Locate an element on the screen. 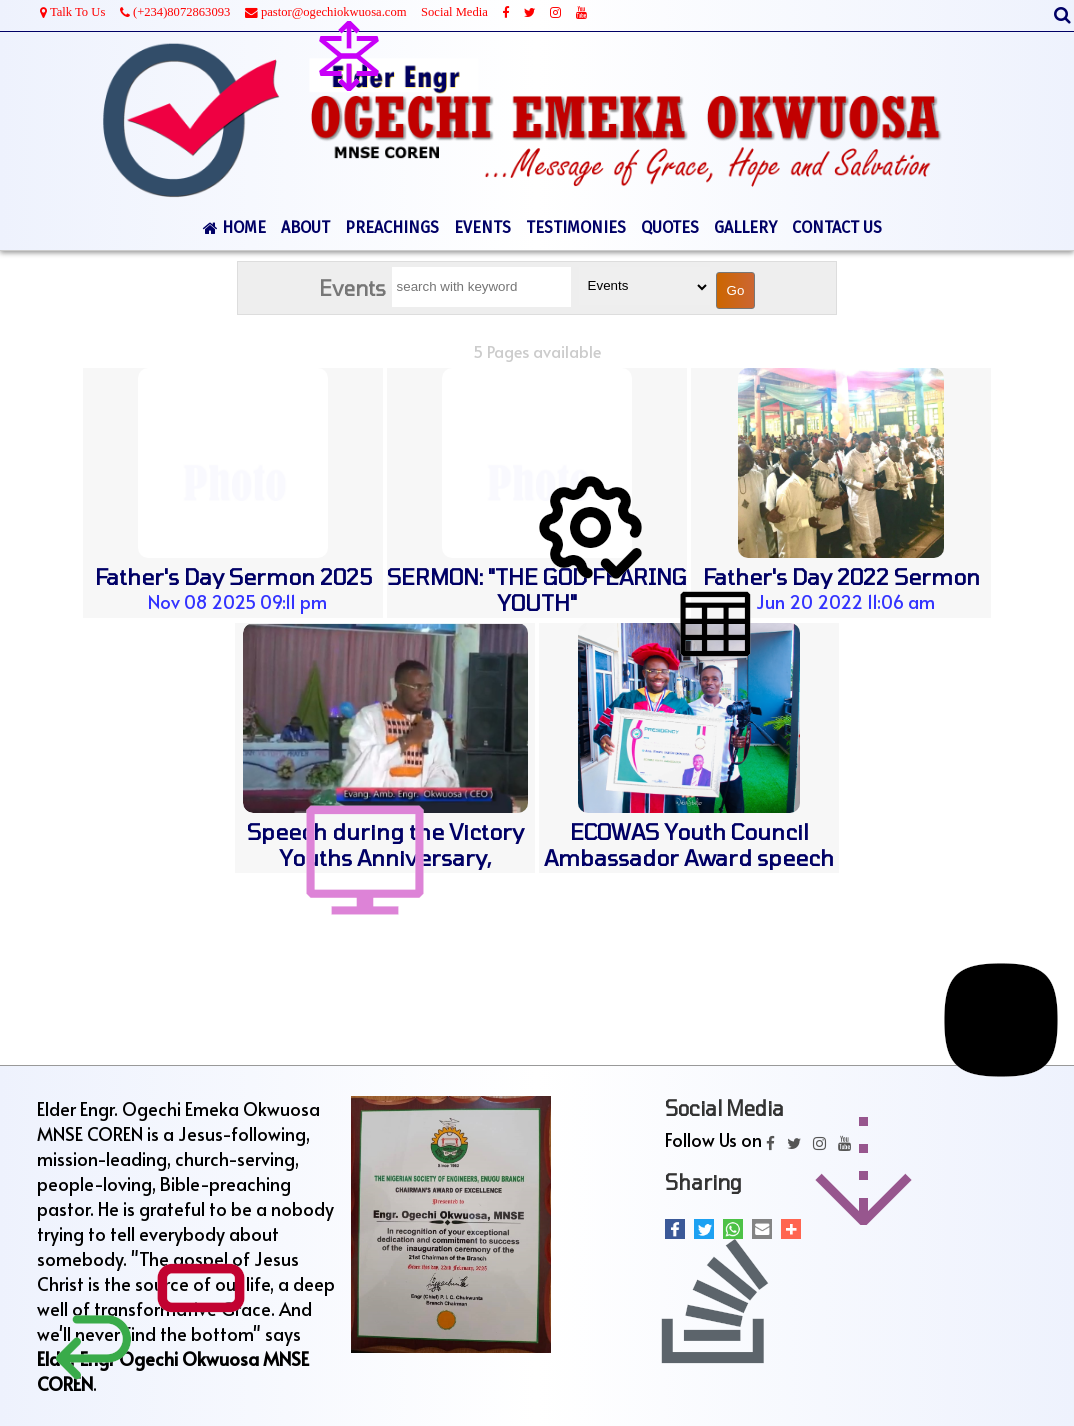 The width and height of the screenshot is (1074, 1426). visit Stack Overflow website is located at coordinates (715, 1301).